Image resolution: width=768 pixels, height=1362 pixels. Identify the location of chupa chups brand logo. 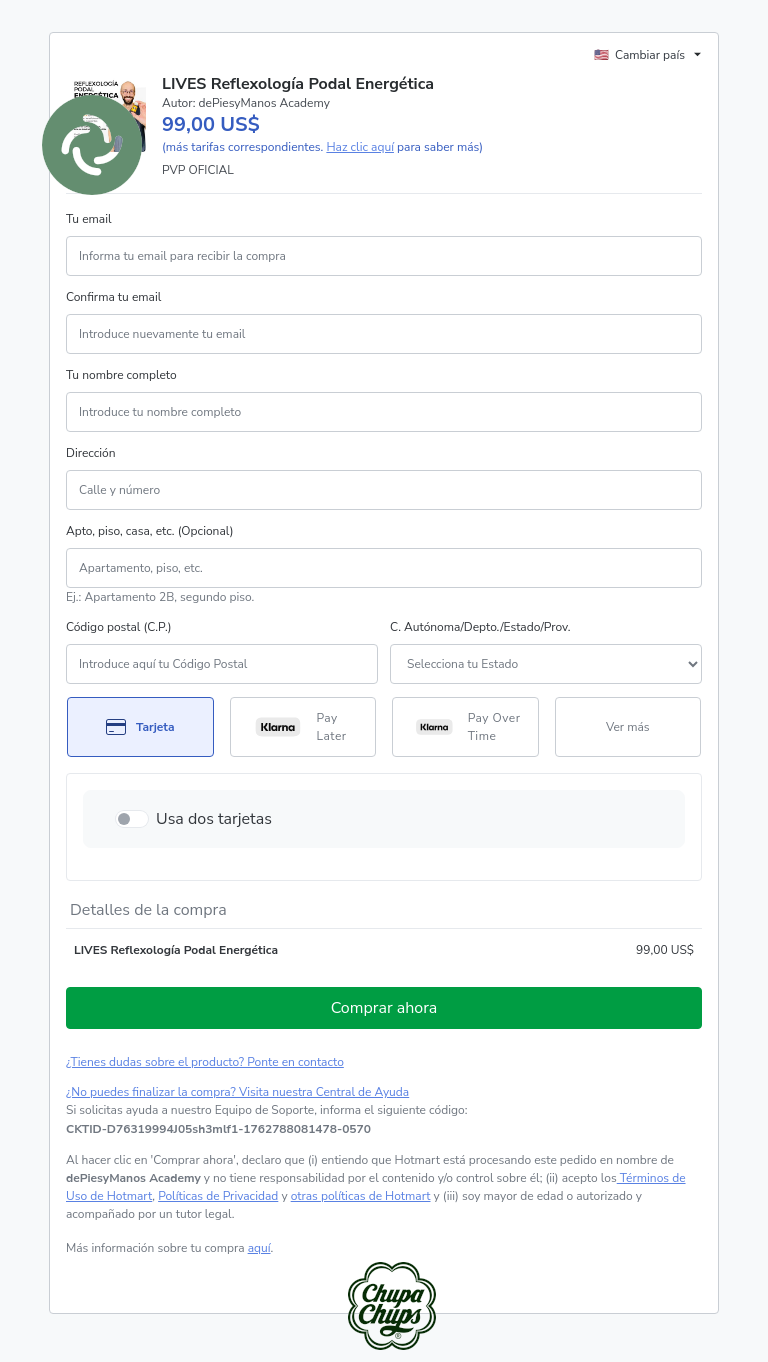
(392, 1306).